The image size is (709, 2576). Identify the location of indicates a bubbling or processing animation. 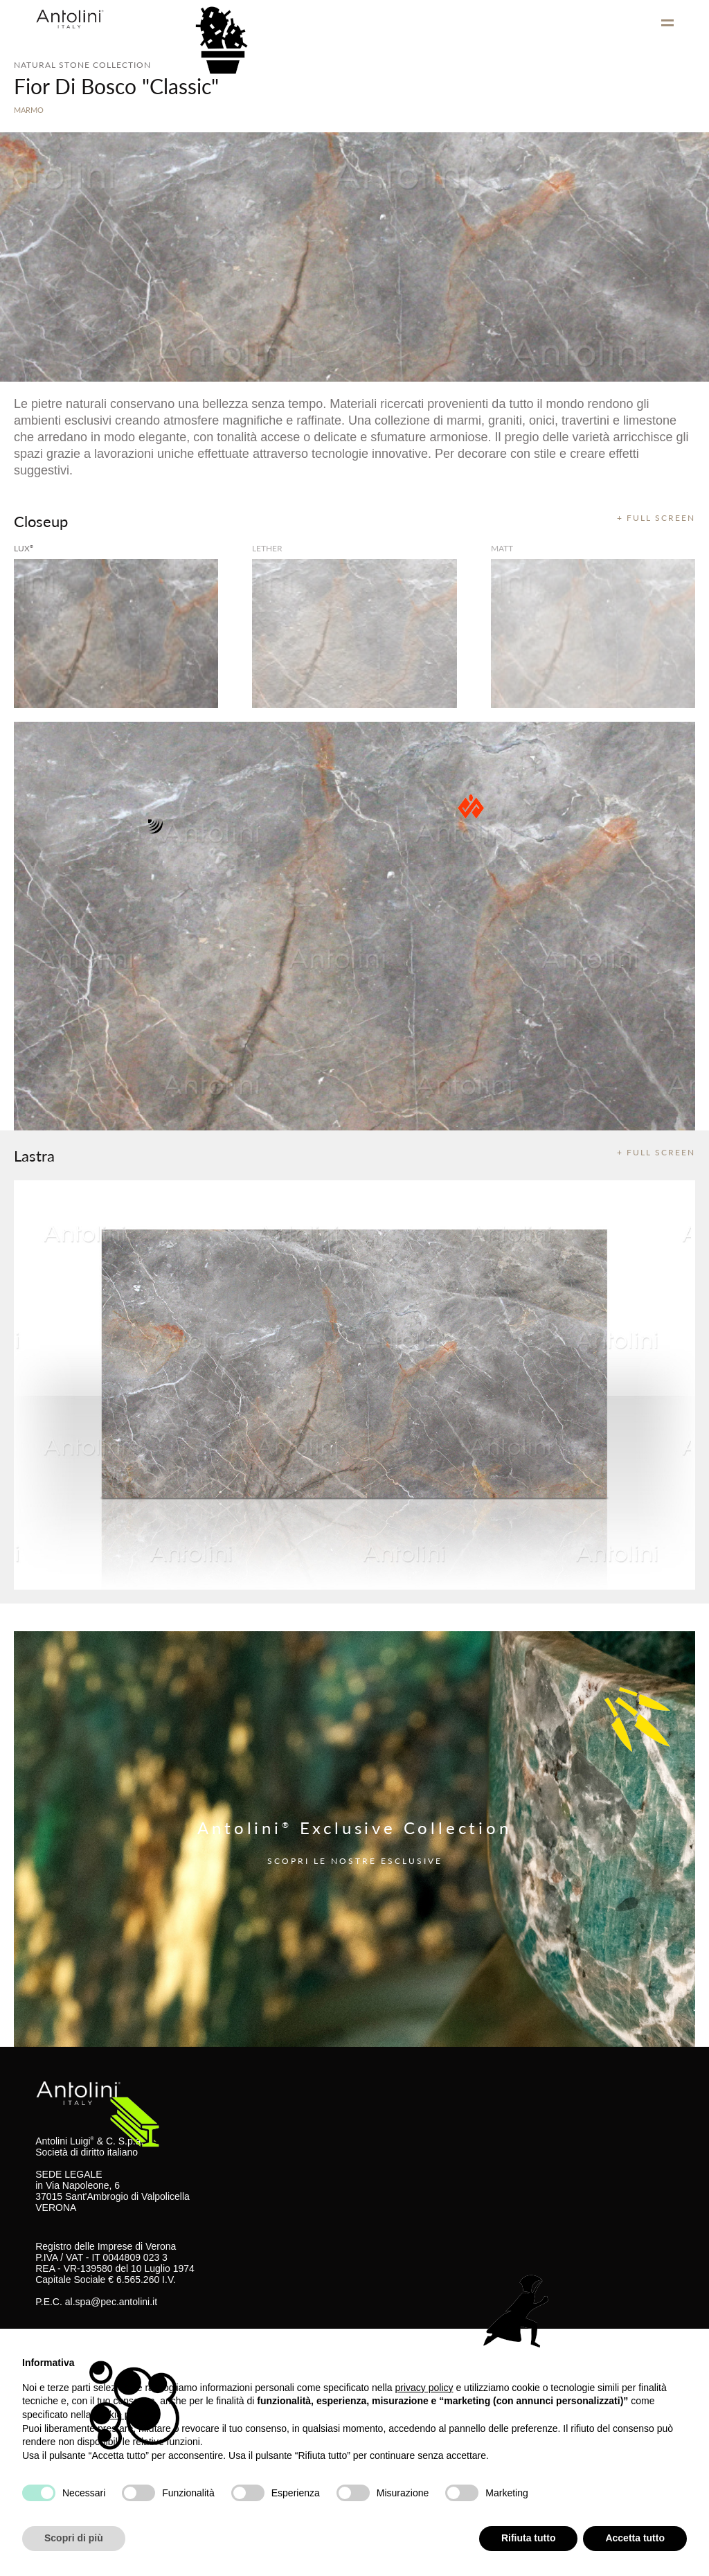
(134, 2405).